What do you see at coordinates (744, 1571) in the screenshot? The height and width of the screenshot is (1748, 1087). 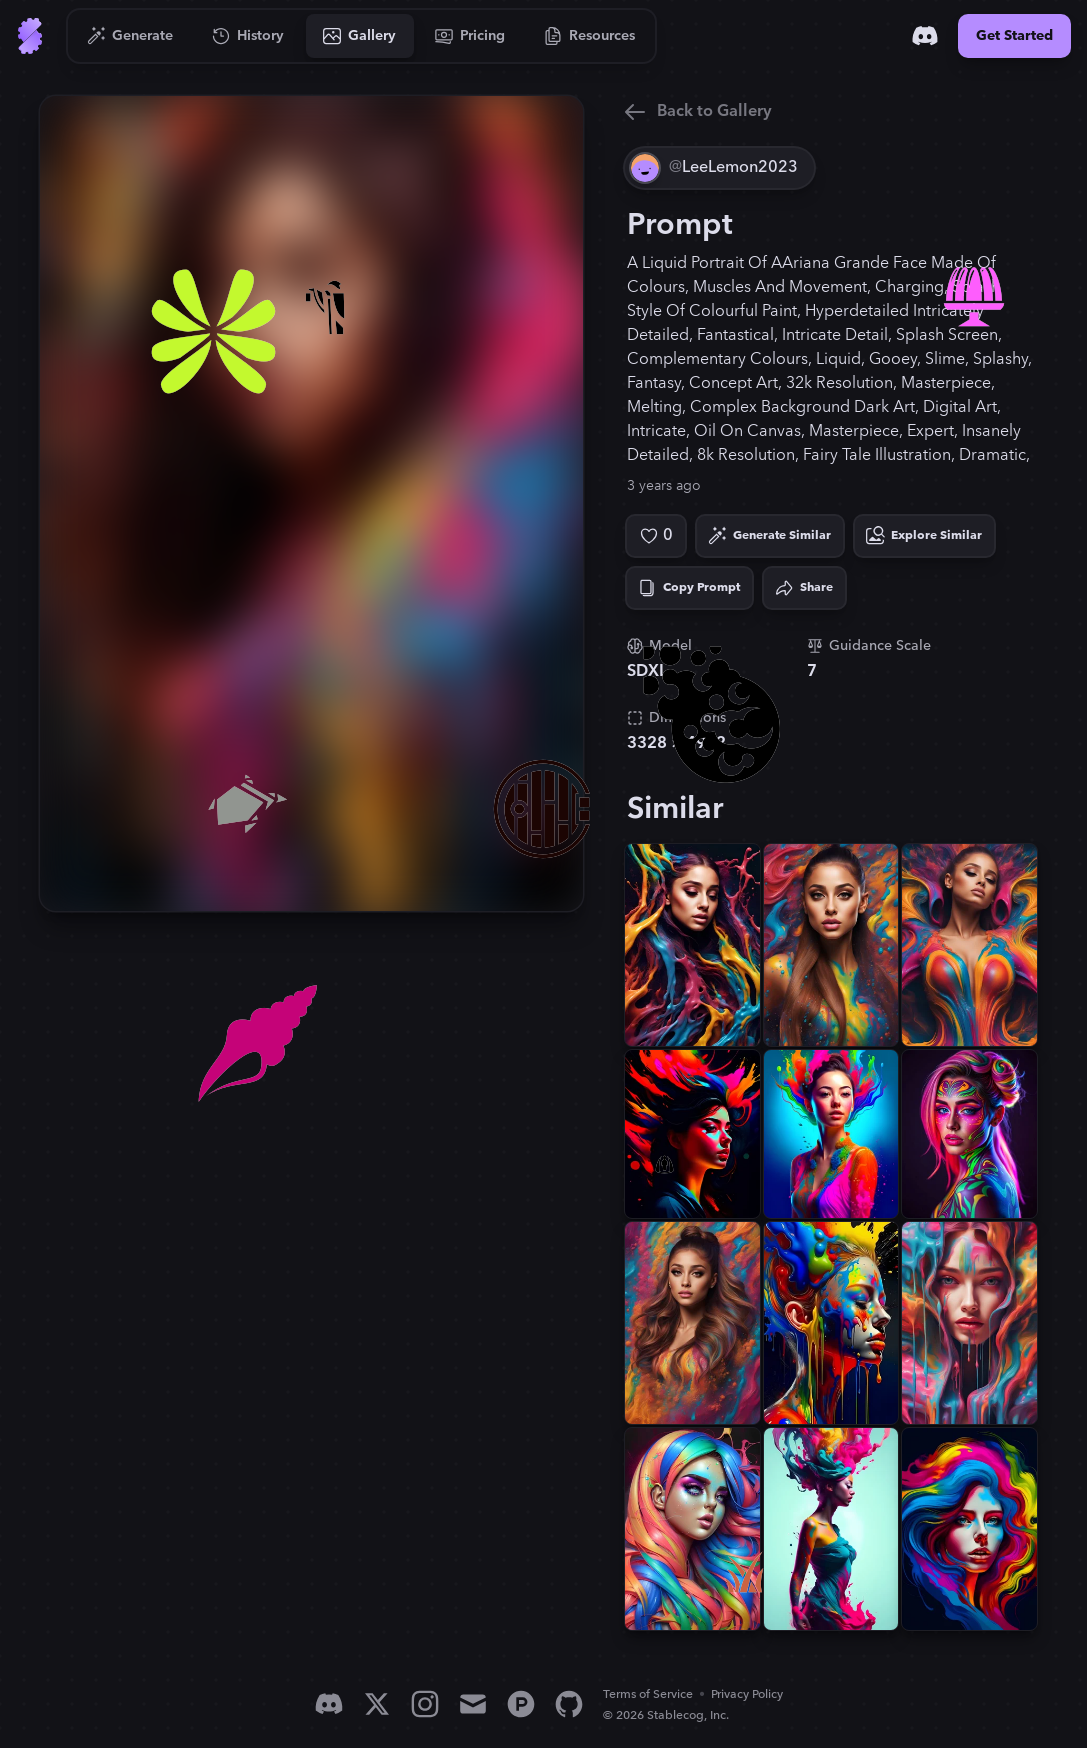 I see `indicates tall grass or vegetation area in game` at bounding box center [744, 1571].